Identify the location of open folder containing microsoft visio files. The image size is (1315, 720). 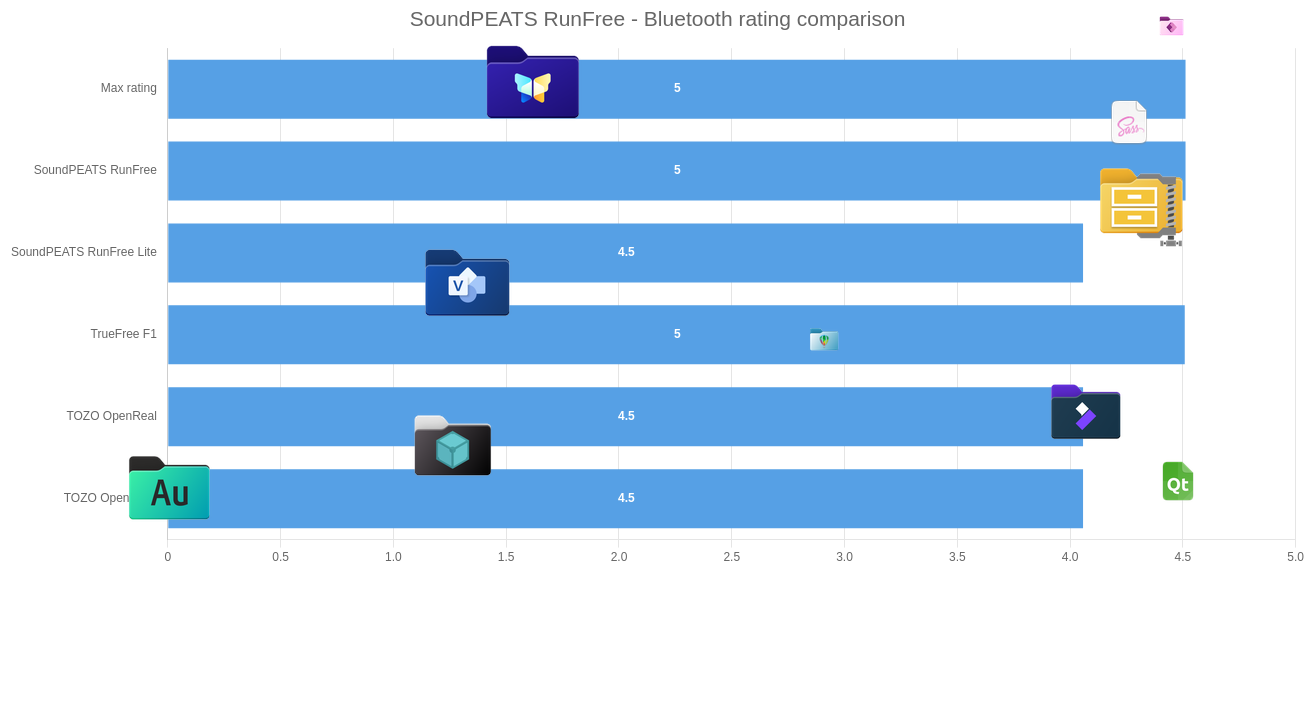
(467, 285).